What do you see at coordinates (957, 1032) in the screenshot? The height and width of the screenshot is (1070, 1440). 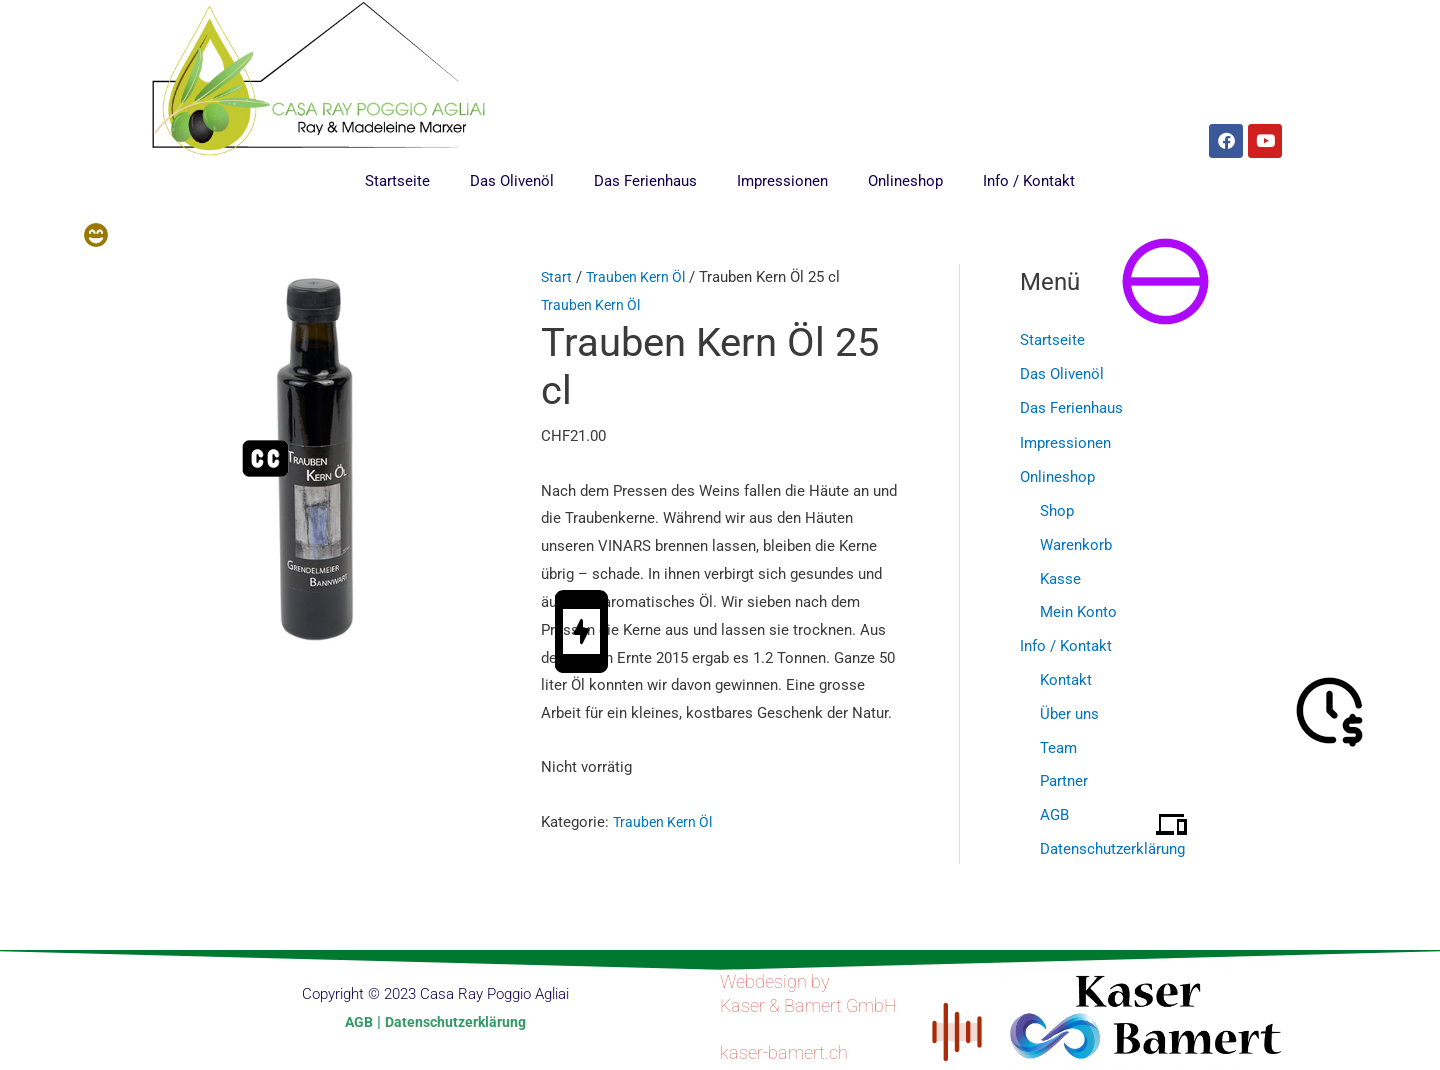 I see `audio or sound visualization` at bounding box center [957, 1032].